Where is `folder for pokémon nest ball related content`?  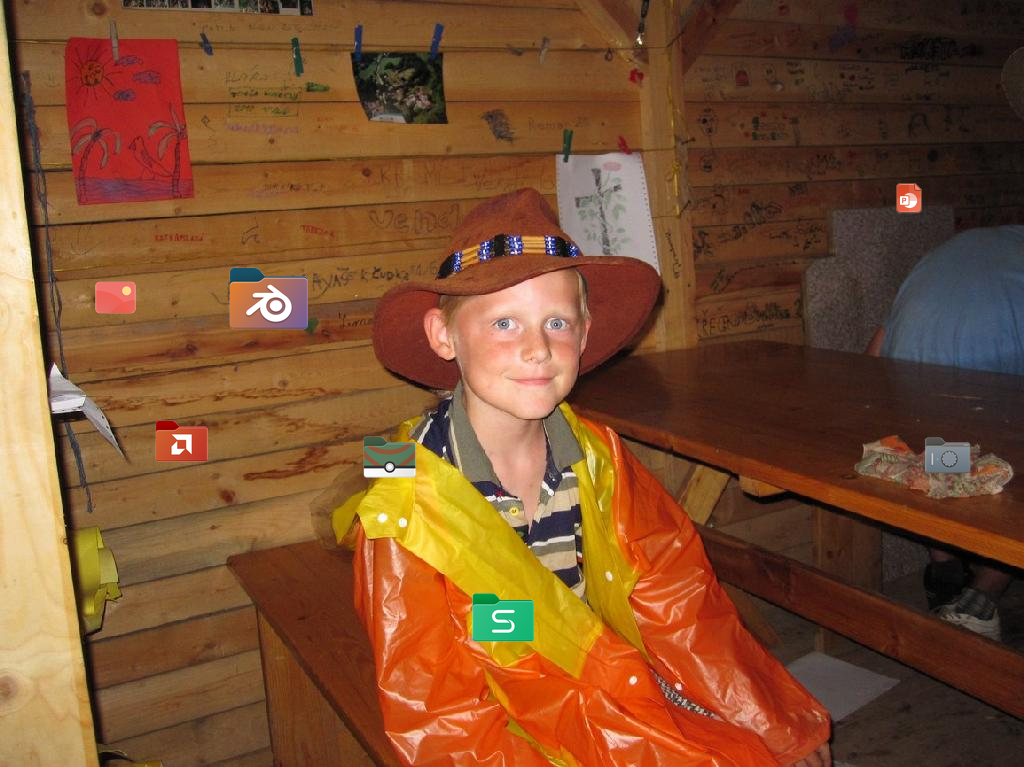 folder for pokémon nest ball related content is located at coordinates (389, 458).